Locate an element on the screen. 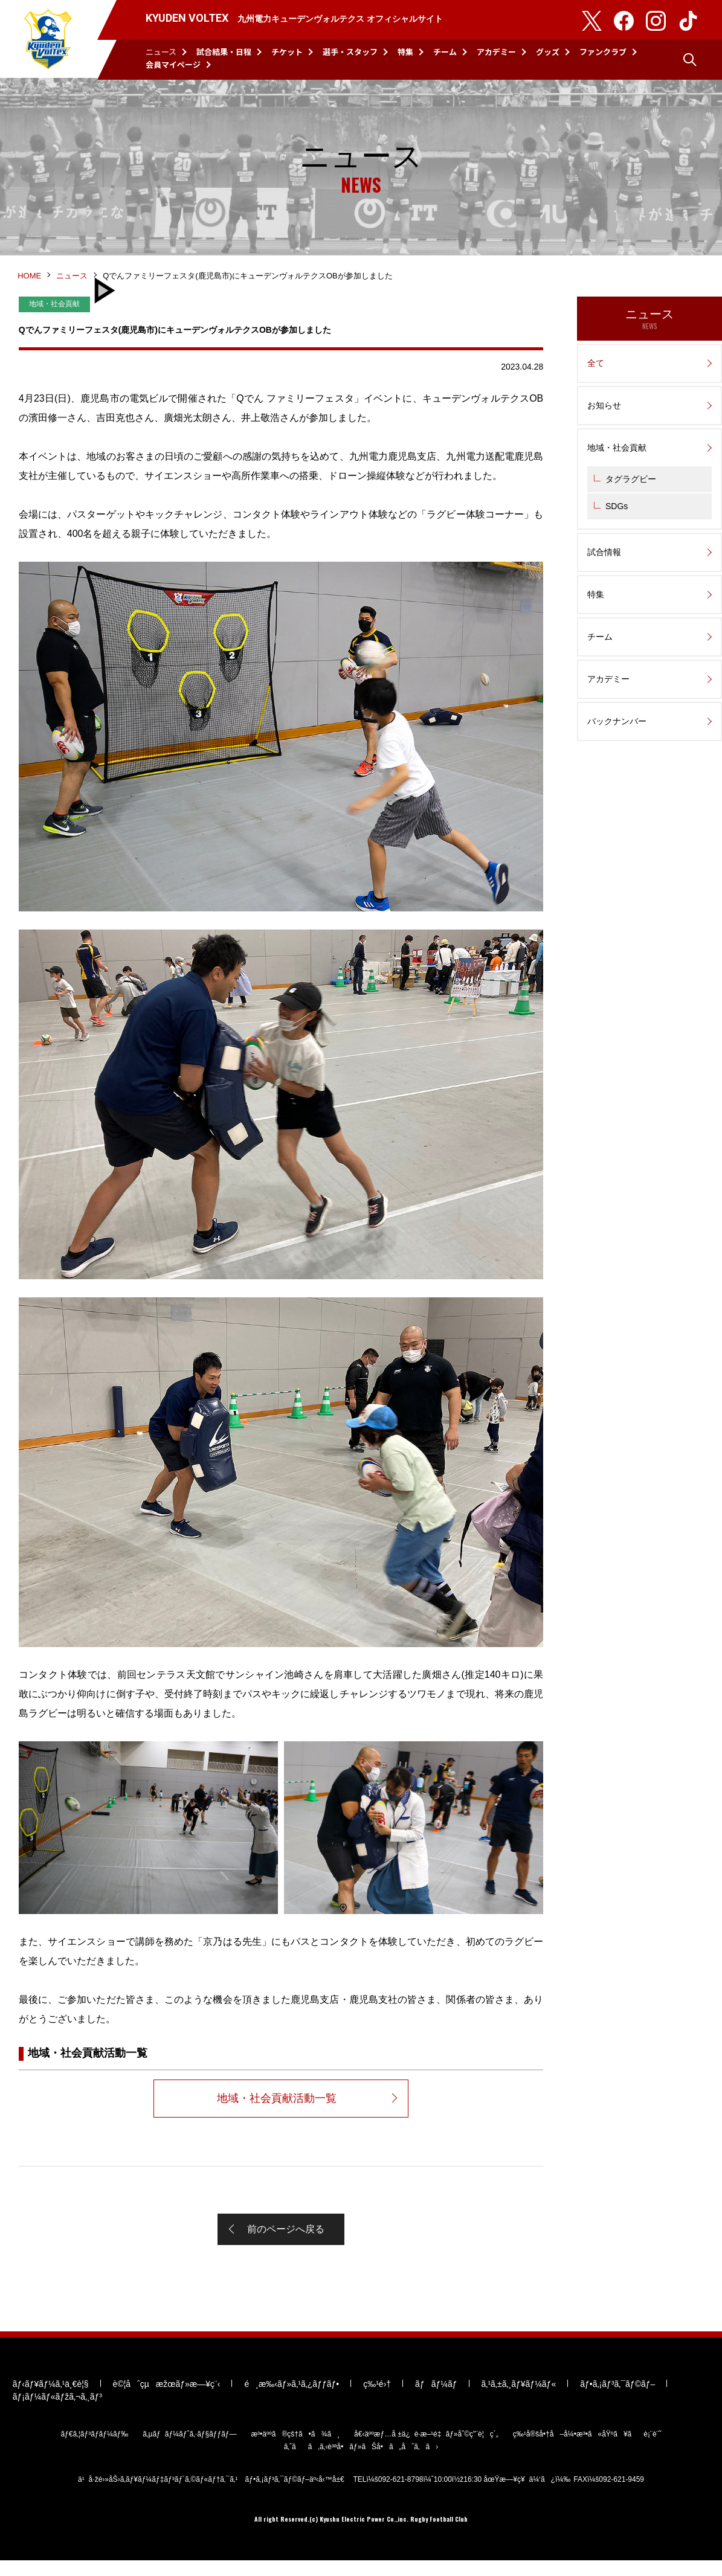  add a new location pin to the map is located at coordinates (343, 1908).